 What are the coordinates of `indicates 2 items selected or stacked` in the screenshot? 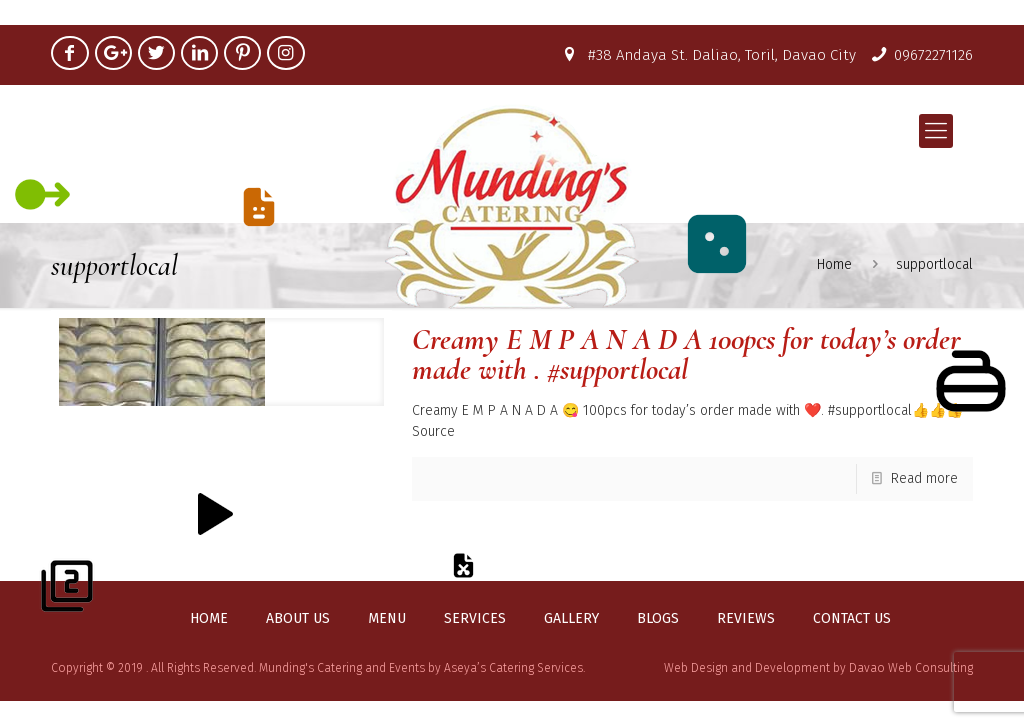 It's located at (67, 586).